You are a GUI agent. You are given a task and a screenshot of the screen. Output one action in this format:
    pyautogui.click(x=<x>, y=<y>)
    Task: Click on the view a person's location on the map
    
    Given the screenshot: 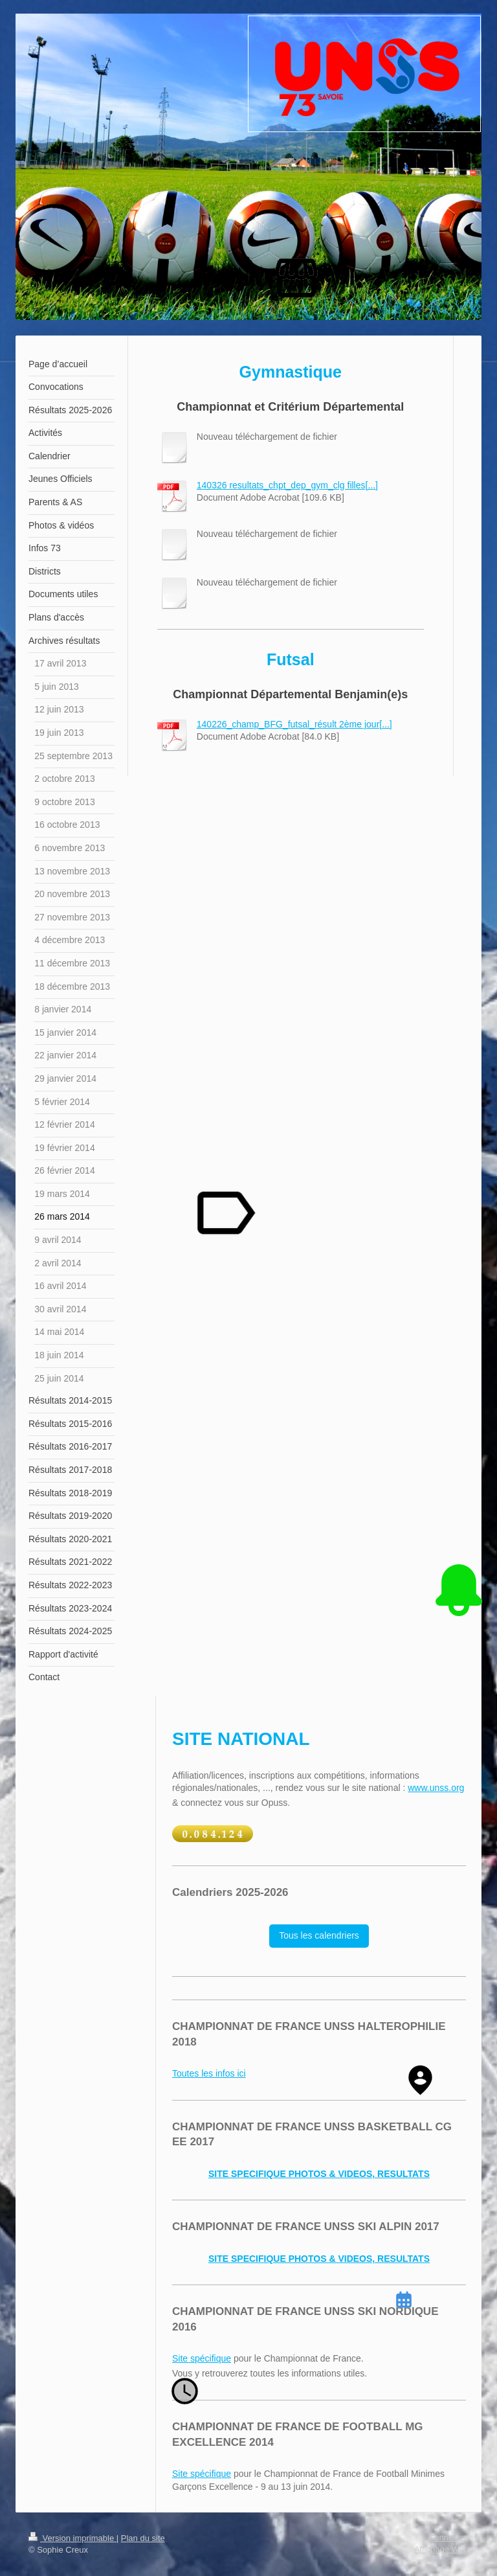 What is the action you would take?
    pyautogui.click(x=420, y=2080)
    